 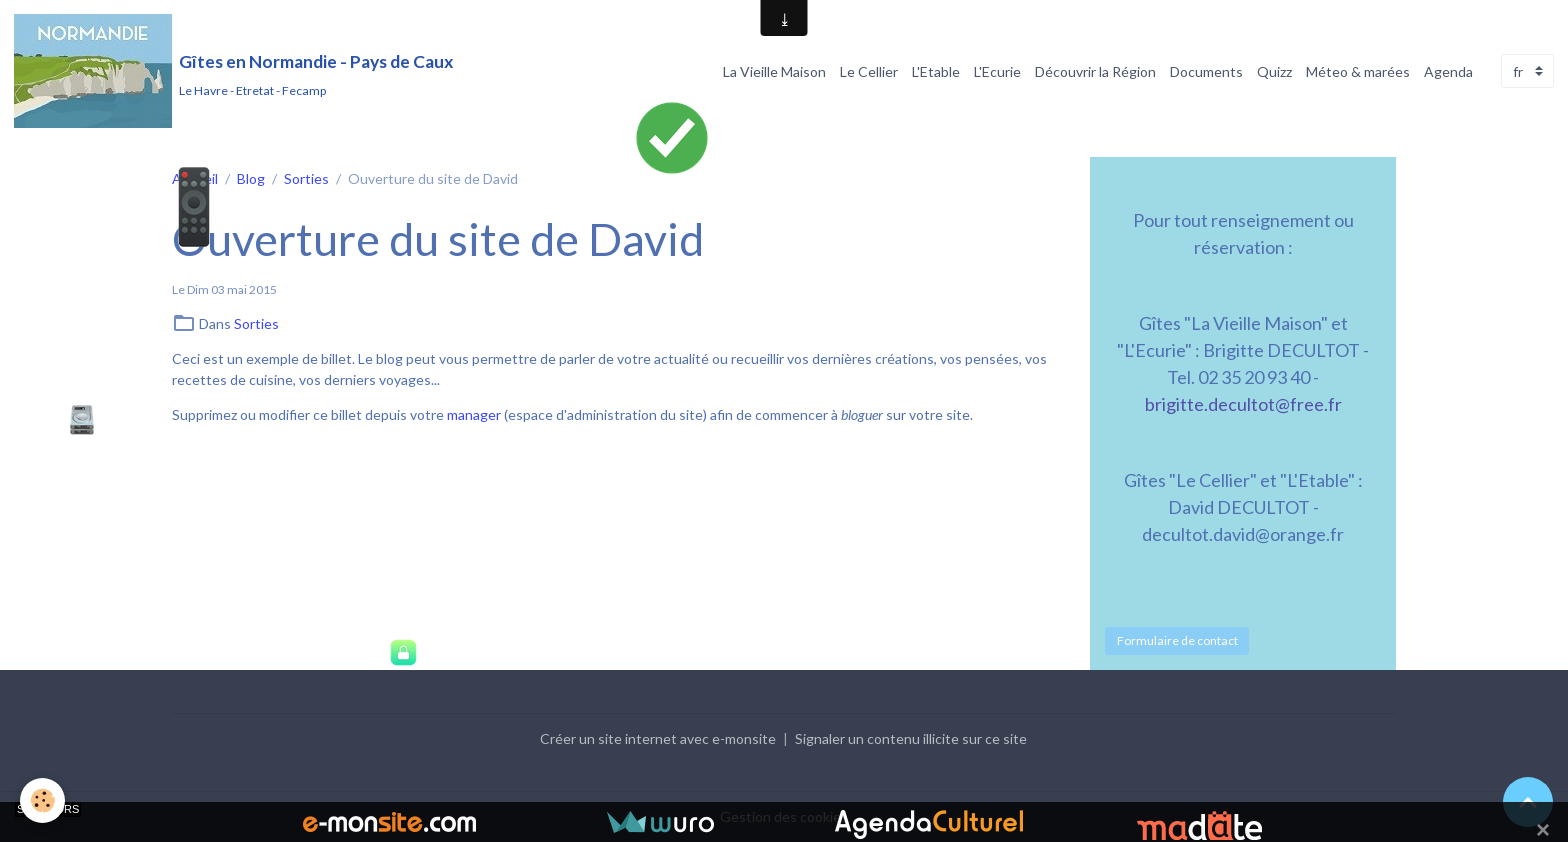 What do you see at coordinates (672, 138) in the screenshot?
I see `indicates a default or selected item` at bounding box center [672, 138].